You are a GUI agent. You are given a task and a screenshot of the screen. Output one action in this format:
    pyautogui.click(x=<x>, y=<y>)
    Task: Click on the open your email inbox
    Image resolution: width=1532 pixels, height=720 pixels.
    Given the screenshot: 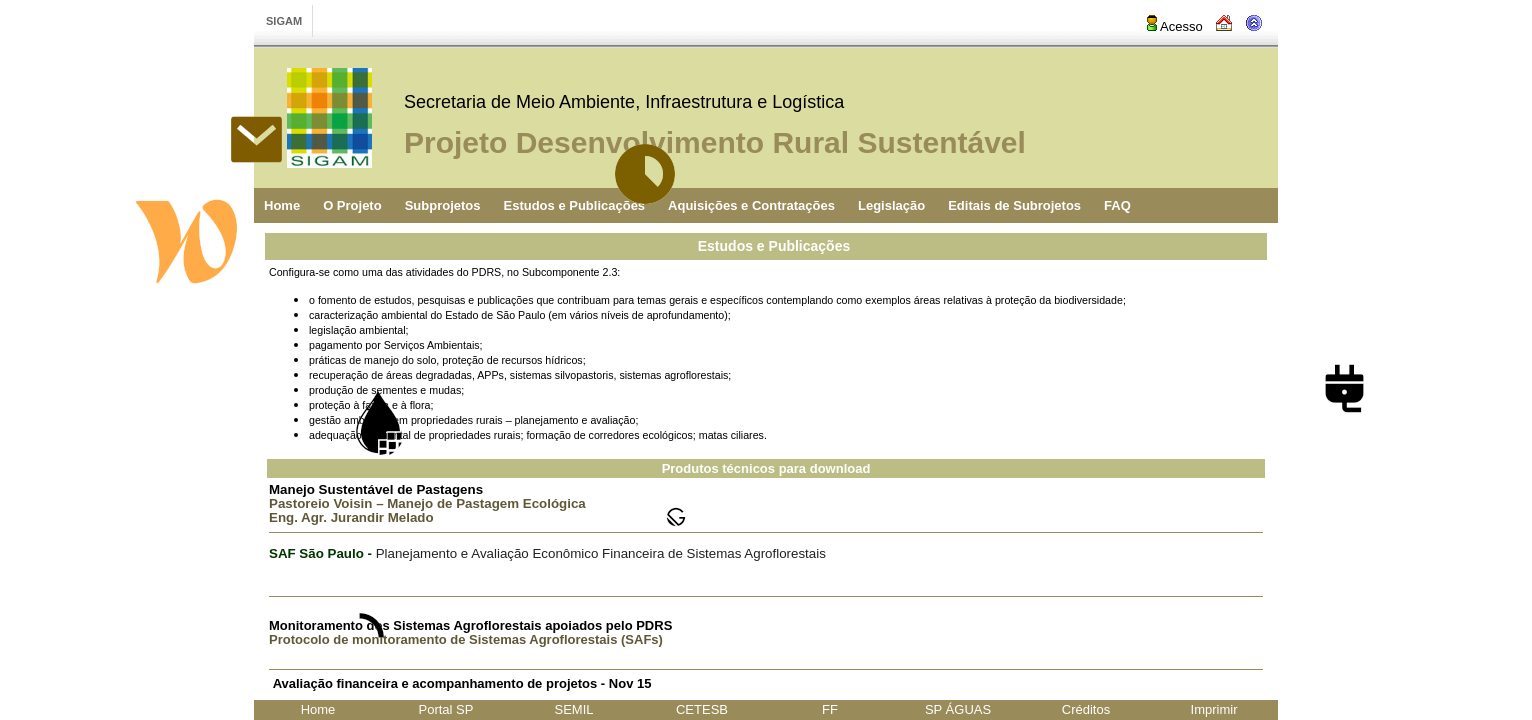 What is the action you would take?
    pyautogui.click(x=256, y=139)
    